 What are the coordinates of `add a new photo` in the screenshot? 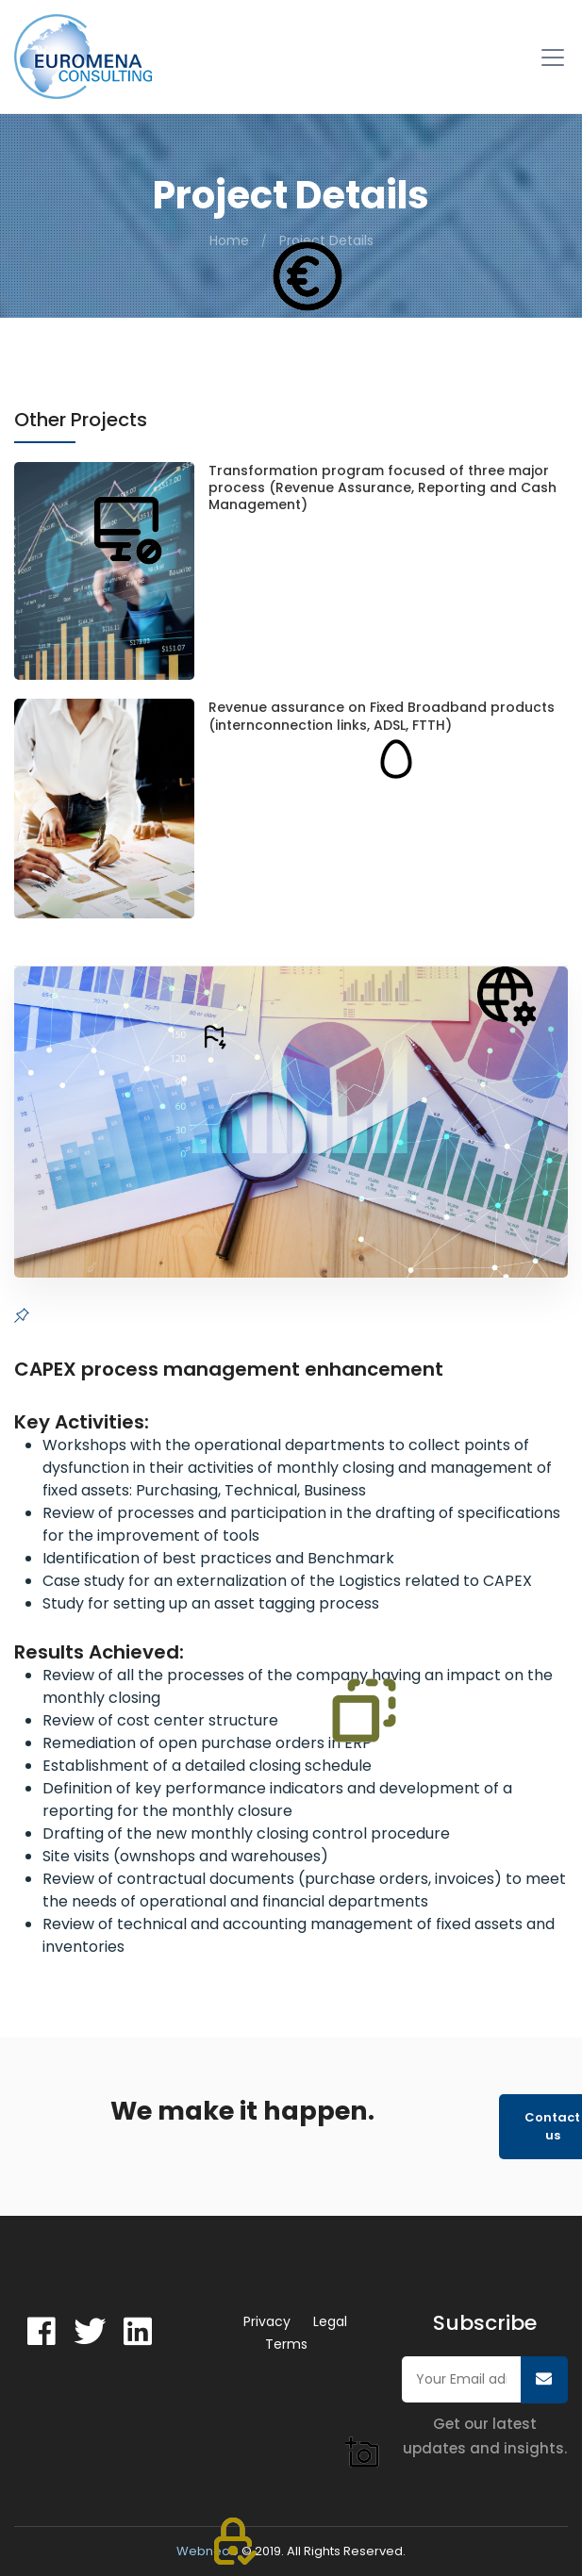 It's located at (362, 2452).